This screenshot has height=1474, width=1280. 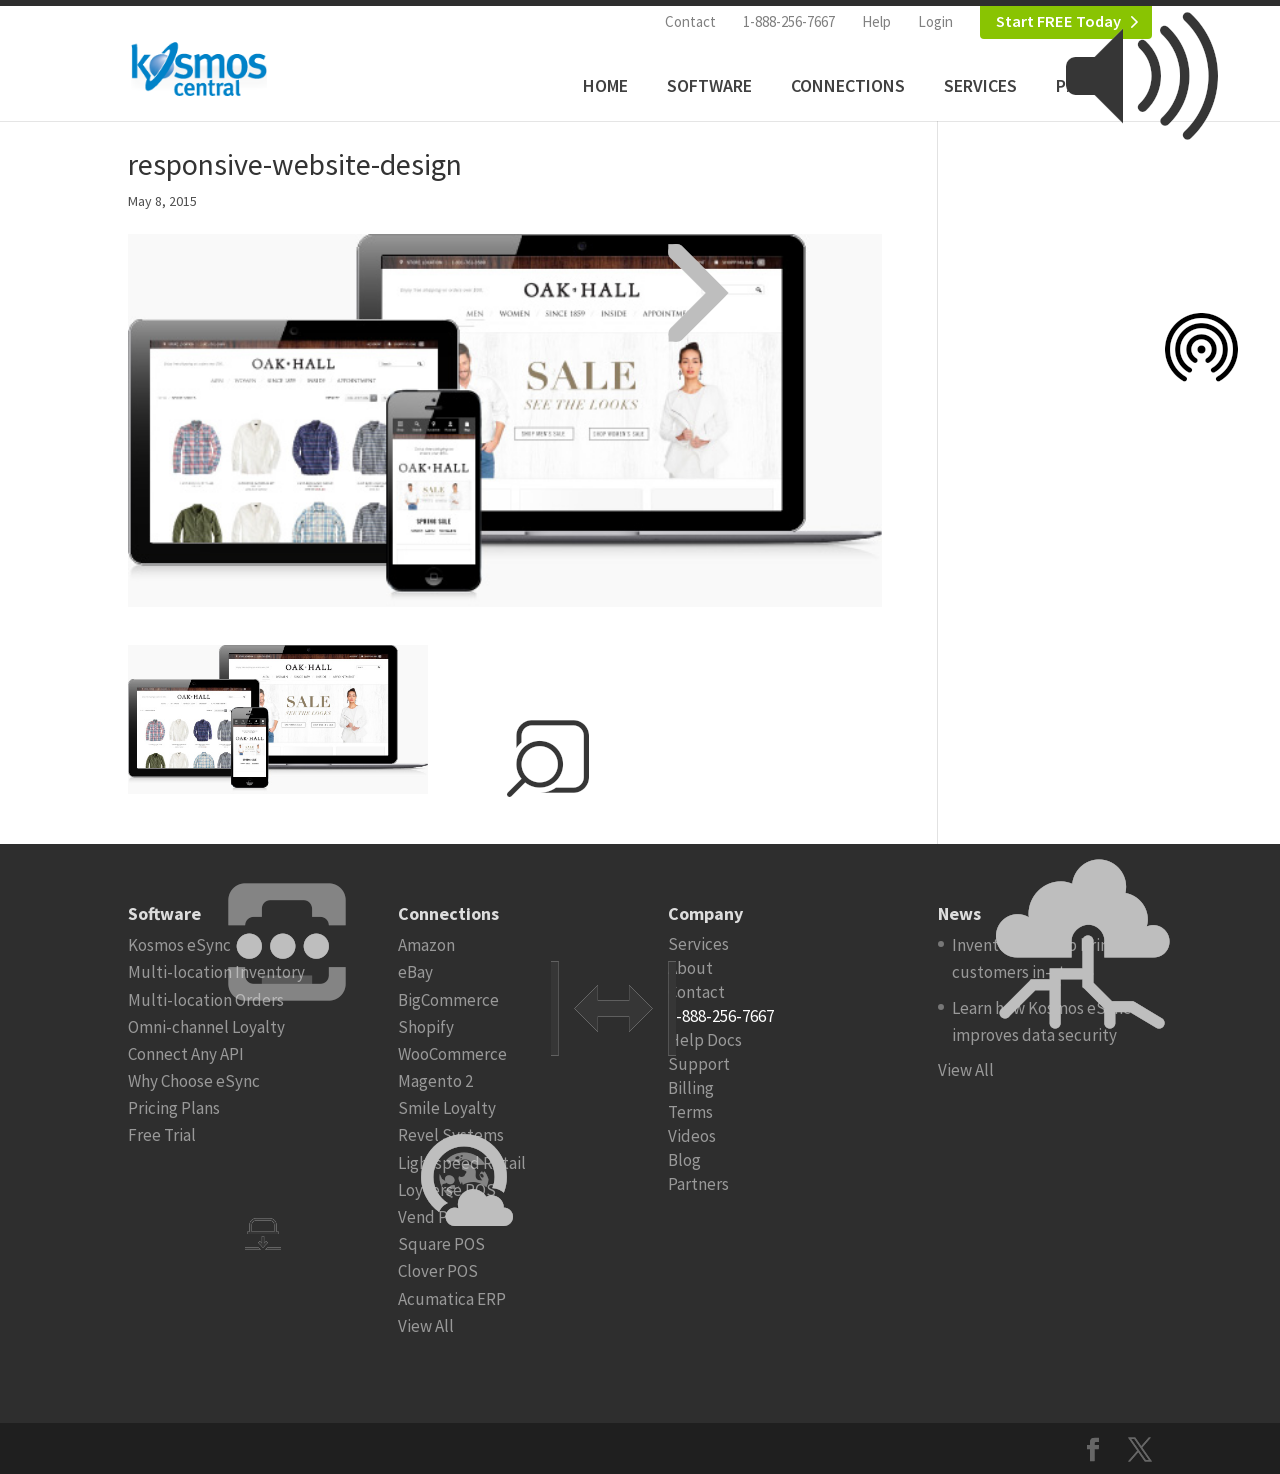 I want to click on indicates partly cloudy night weather conditions, so click(x=464, y=1177).